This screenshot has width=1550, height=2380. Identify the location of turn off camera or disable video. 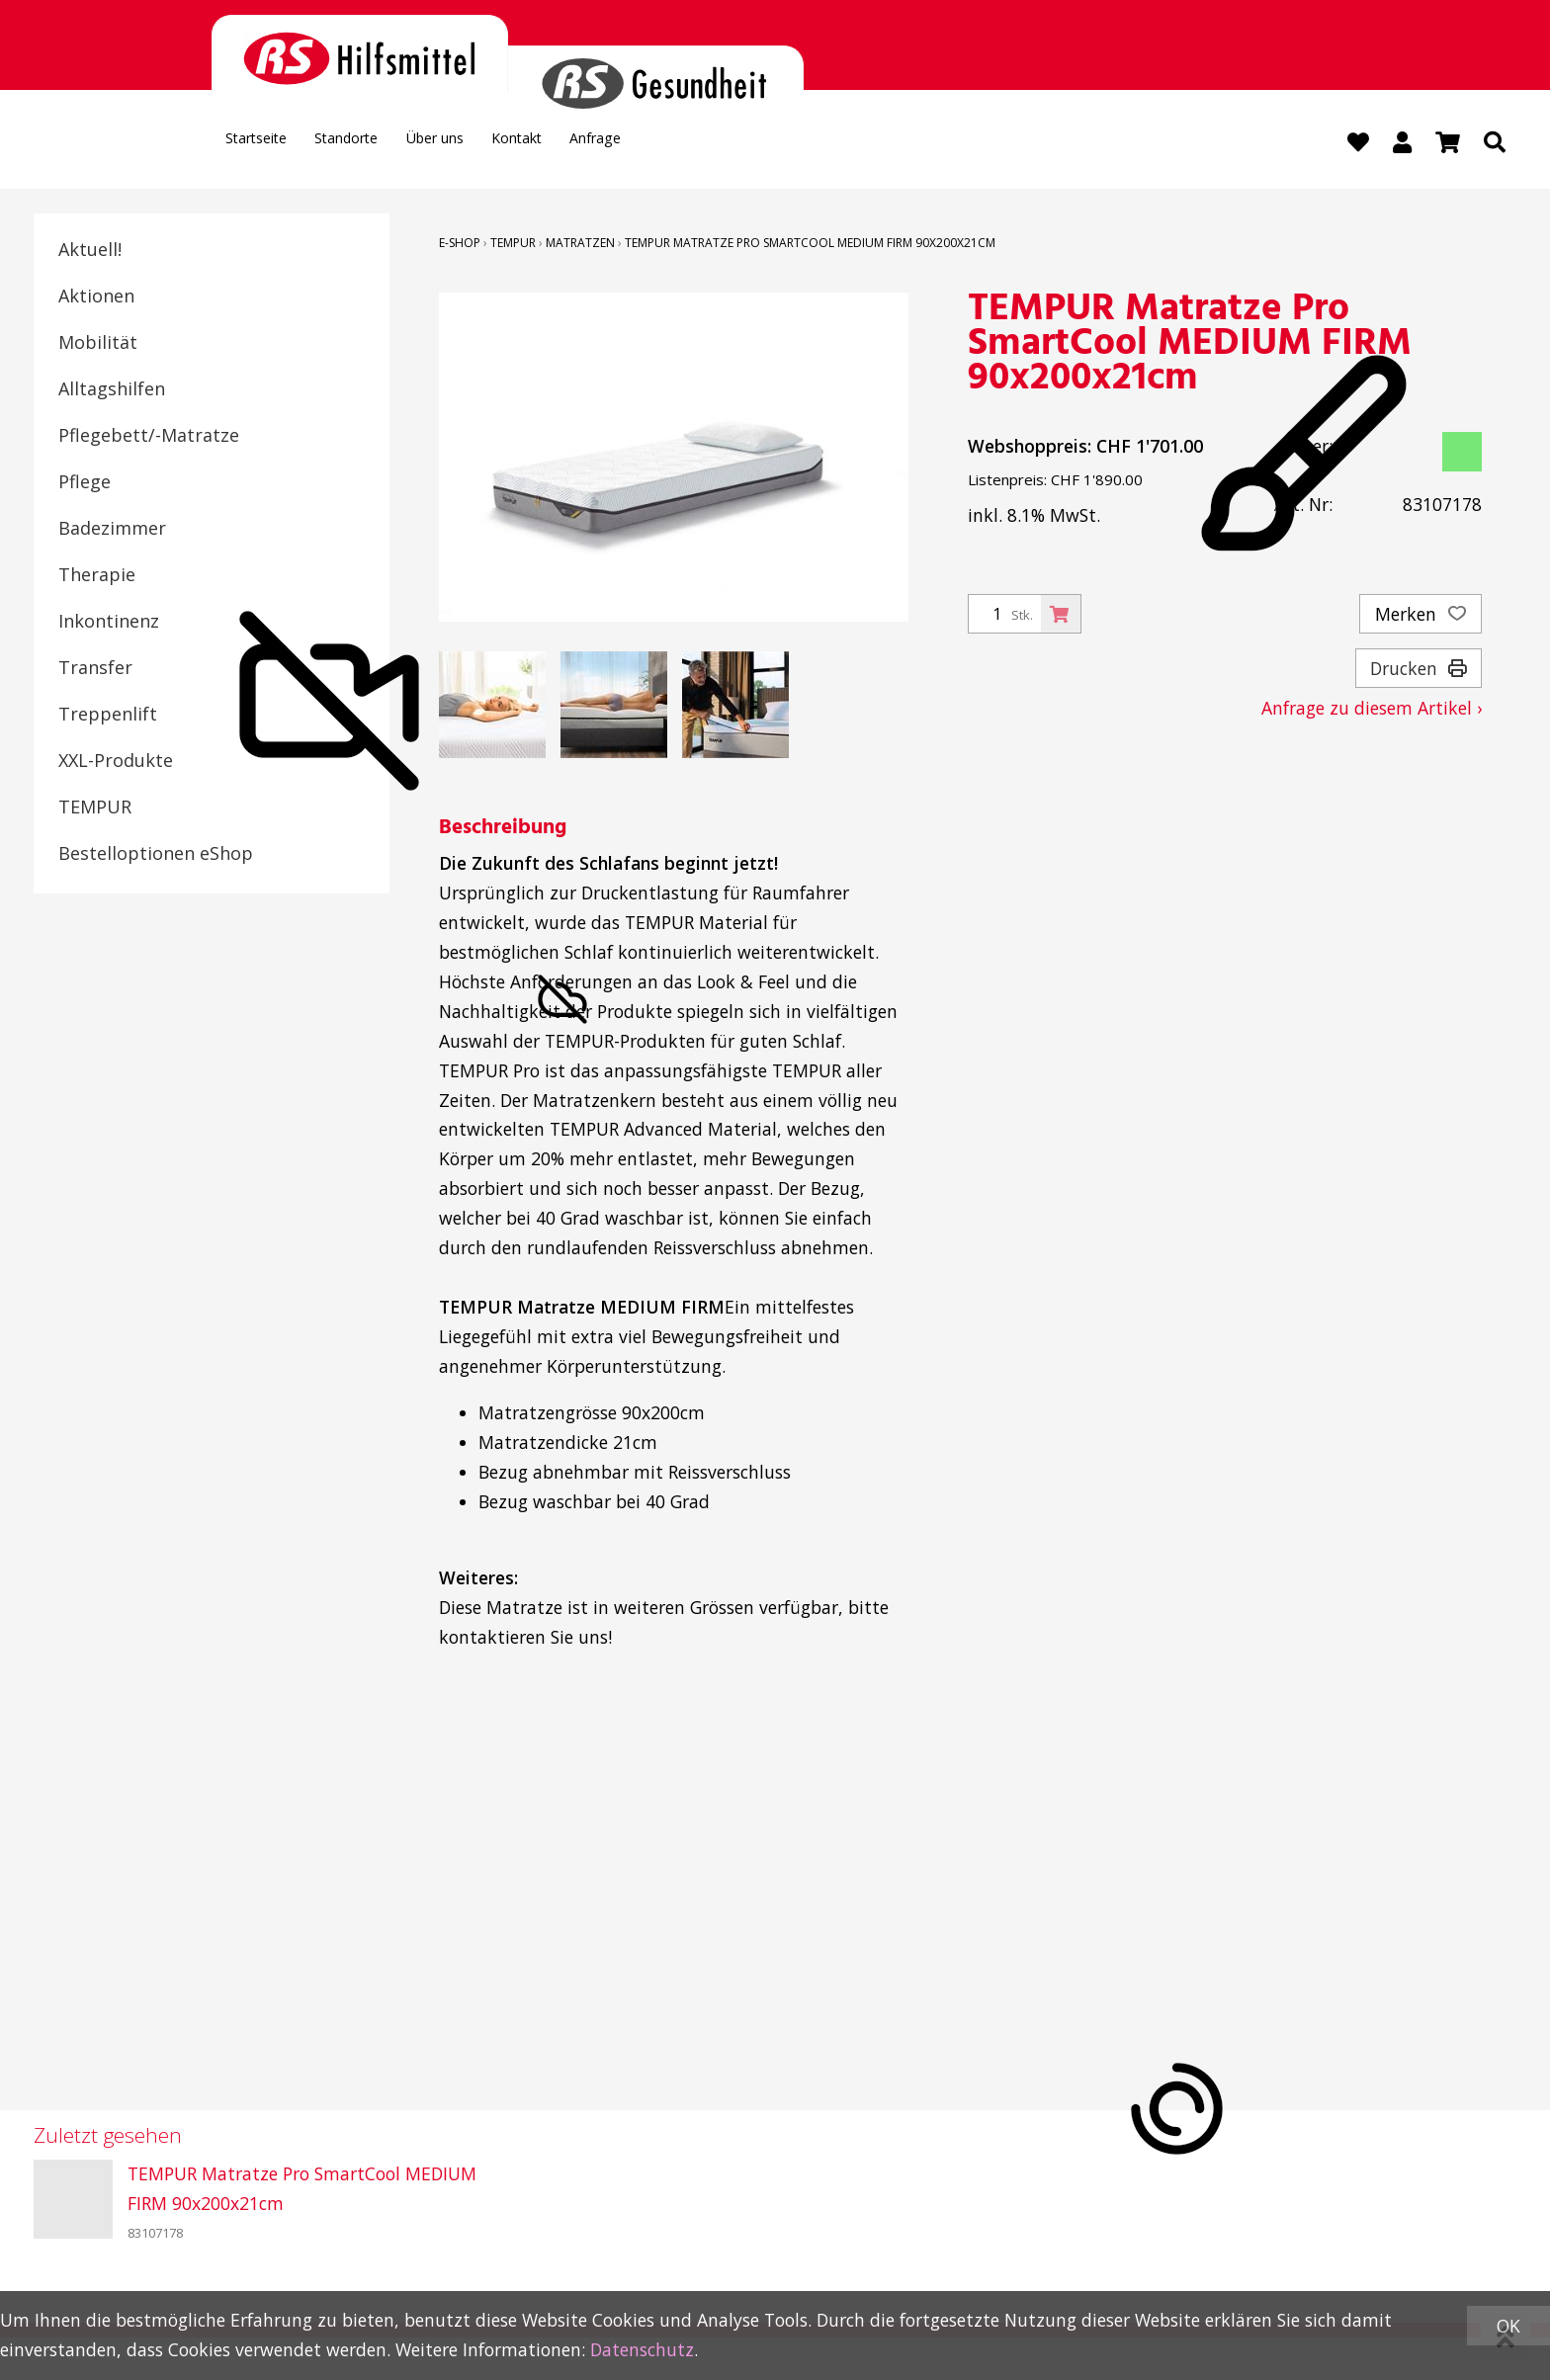
(329, 701).